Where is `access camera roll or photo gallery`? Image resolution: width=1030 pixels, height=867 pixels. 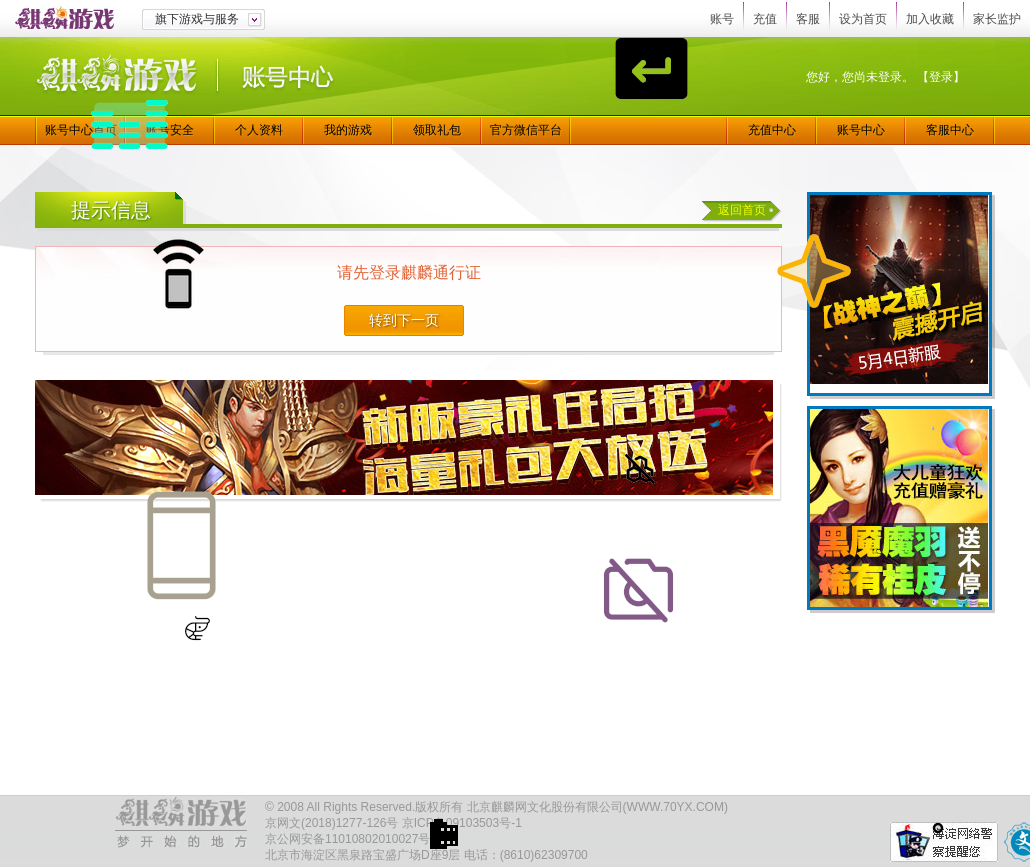
access camera roll or photo gallery is located at coordinates (444, 835).